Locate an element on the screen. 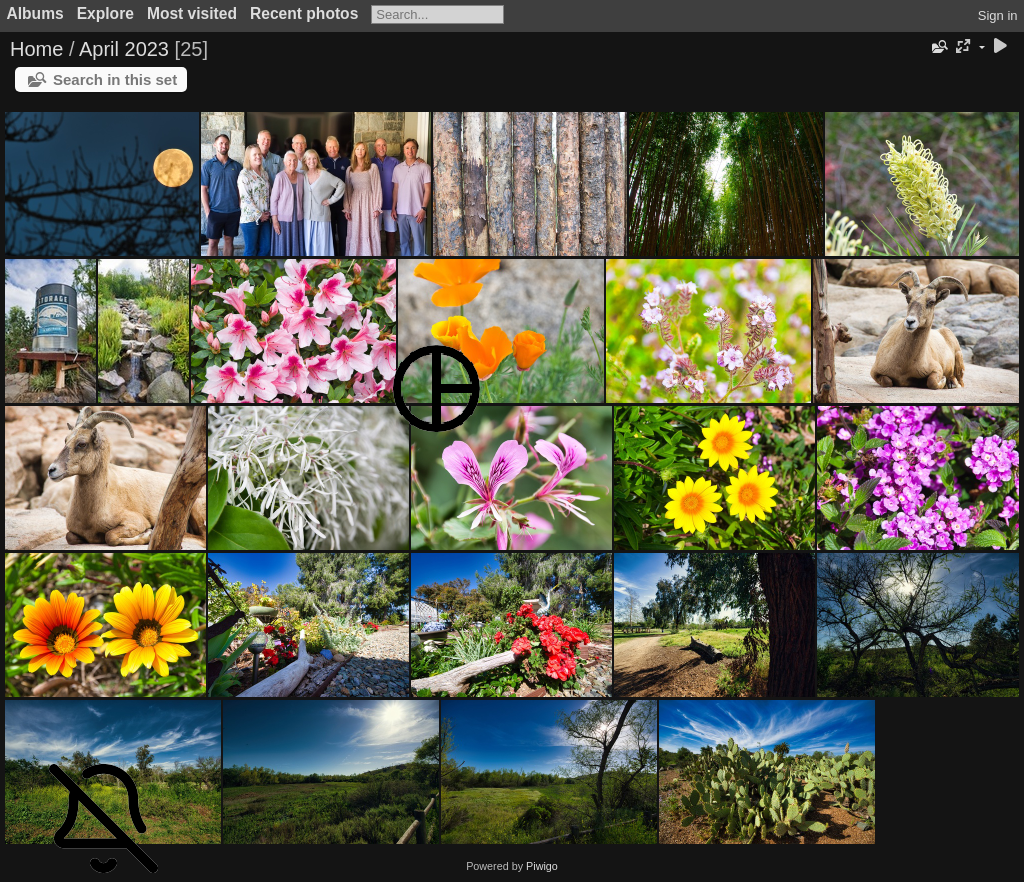 The width and height of the screenshot is (1024, 882). mute notifications is located at coordinates (103, 818).